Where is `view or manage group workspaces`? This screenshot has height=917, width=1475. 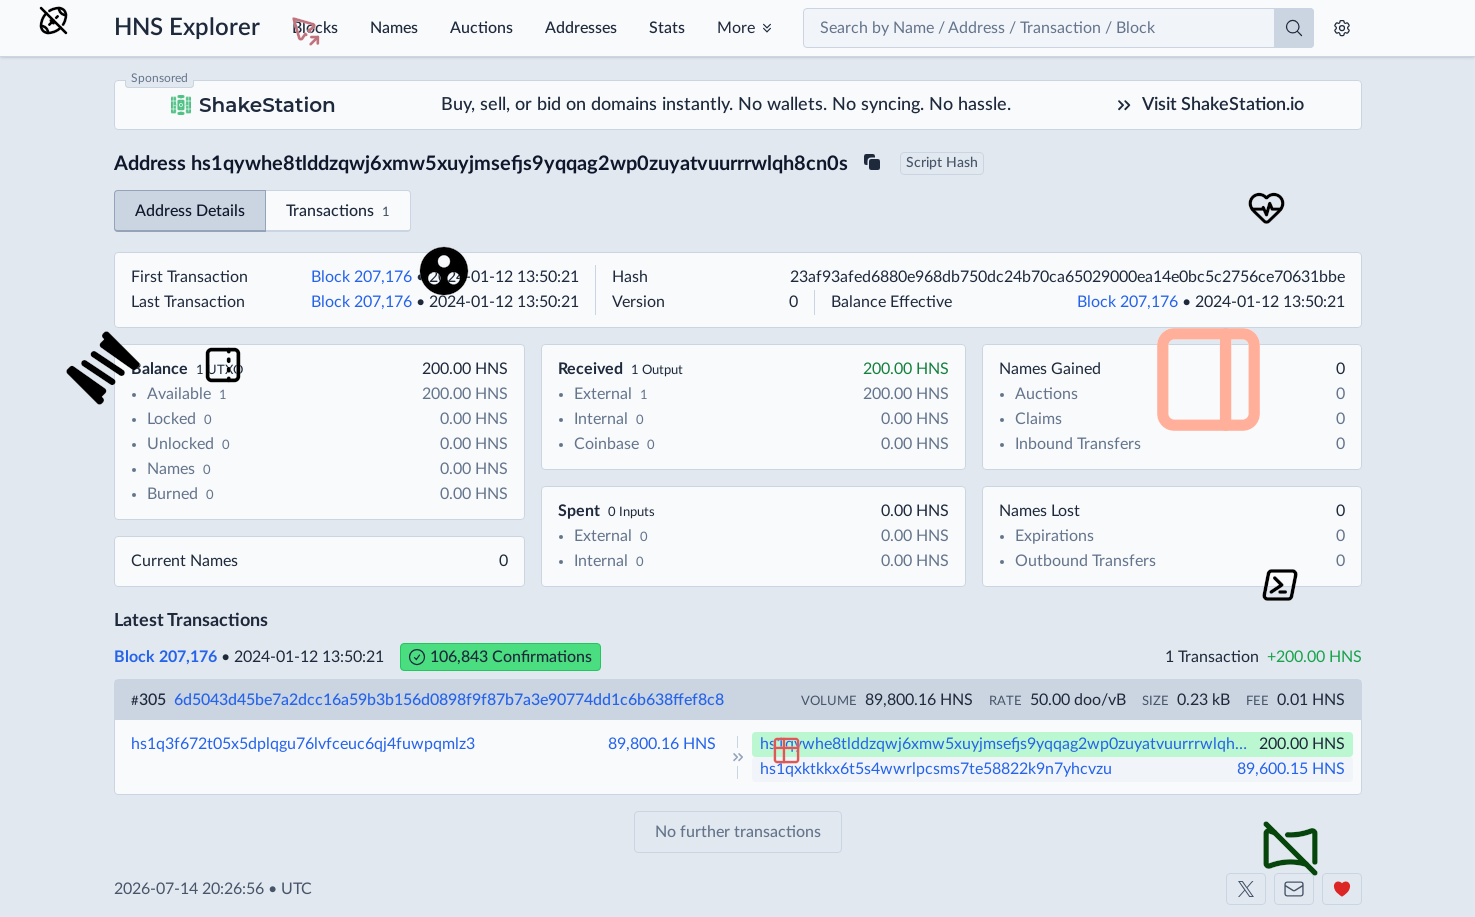
view or manage group workspaces is located at coordinates (444, 271).